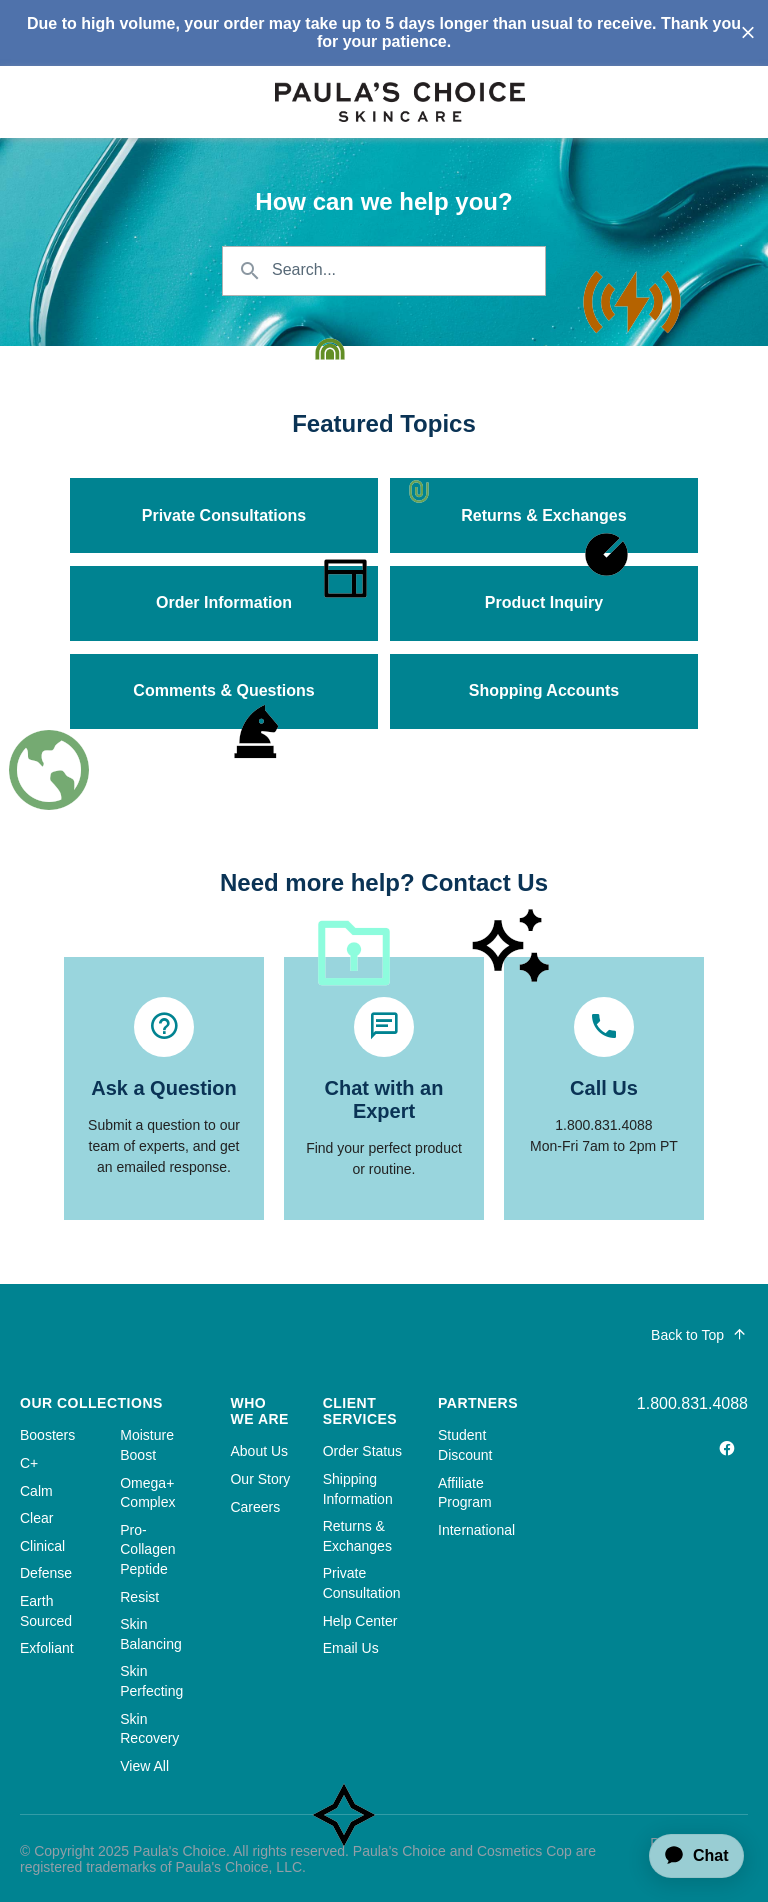  What do you see at coordinates (354, 953) in the screenshot?
I see `access a password-protected folder` at bounding box center [354, 953].